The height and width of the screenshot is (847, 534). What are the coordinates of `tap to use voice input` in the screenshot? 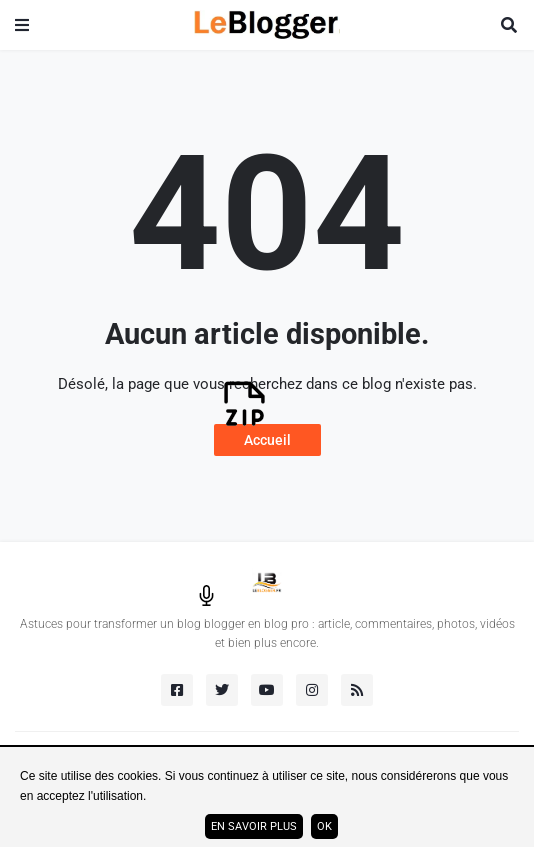 It's located at (206, 595).